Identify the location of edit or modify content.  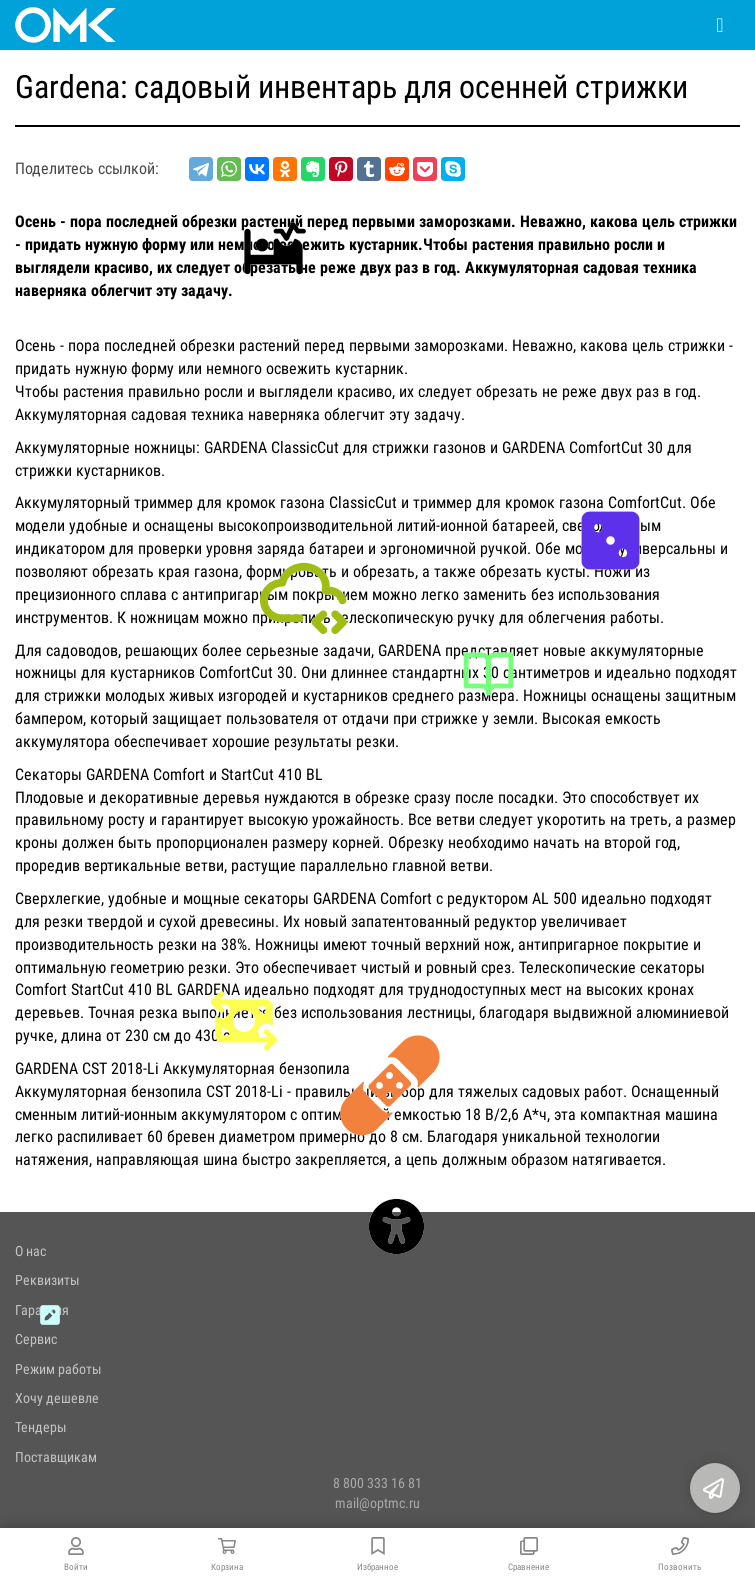
(50, 1315).